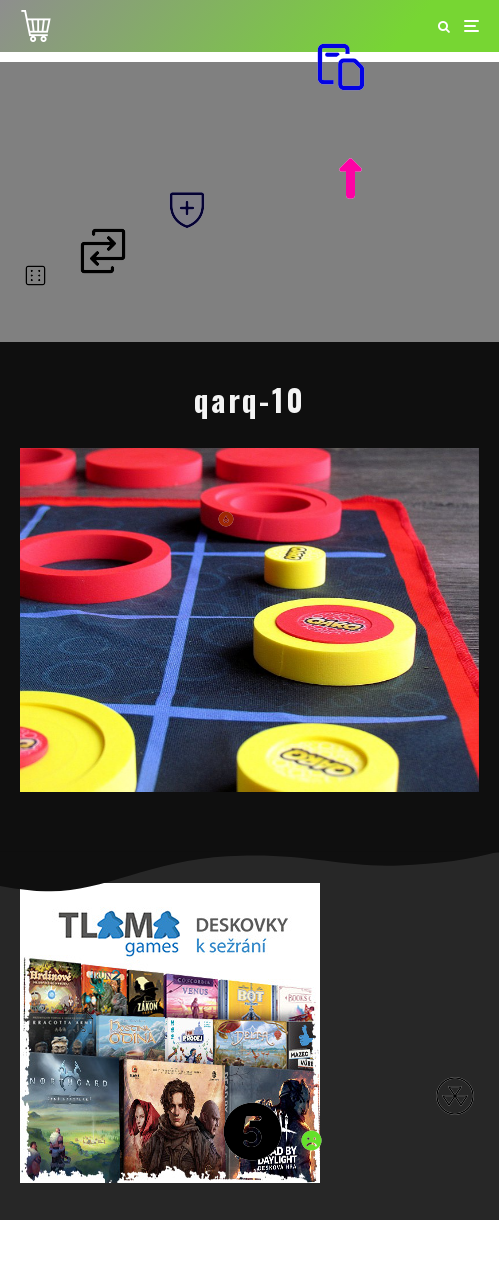  What do you see at coordinates (311, 1140) in the screenshot?
I see `submit negative feedback or rating` at bounding box center [311, 1140].